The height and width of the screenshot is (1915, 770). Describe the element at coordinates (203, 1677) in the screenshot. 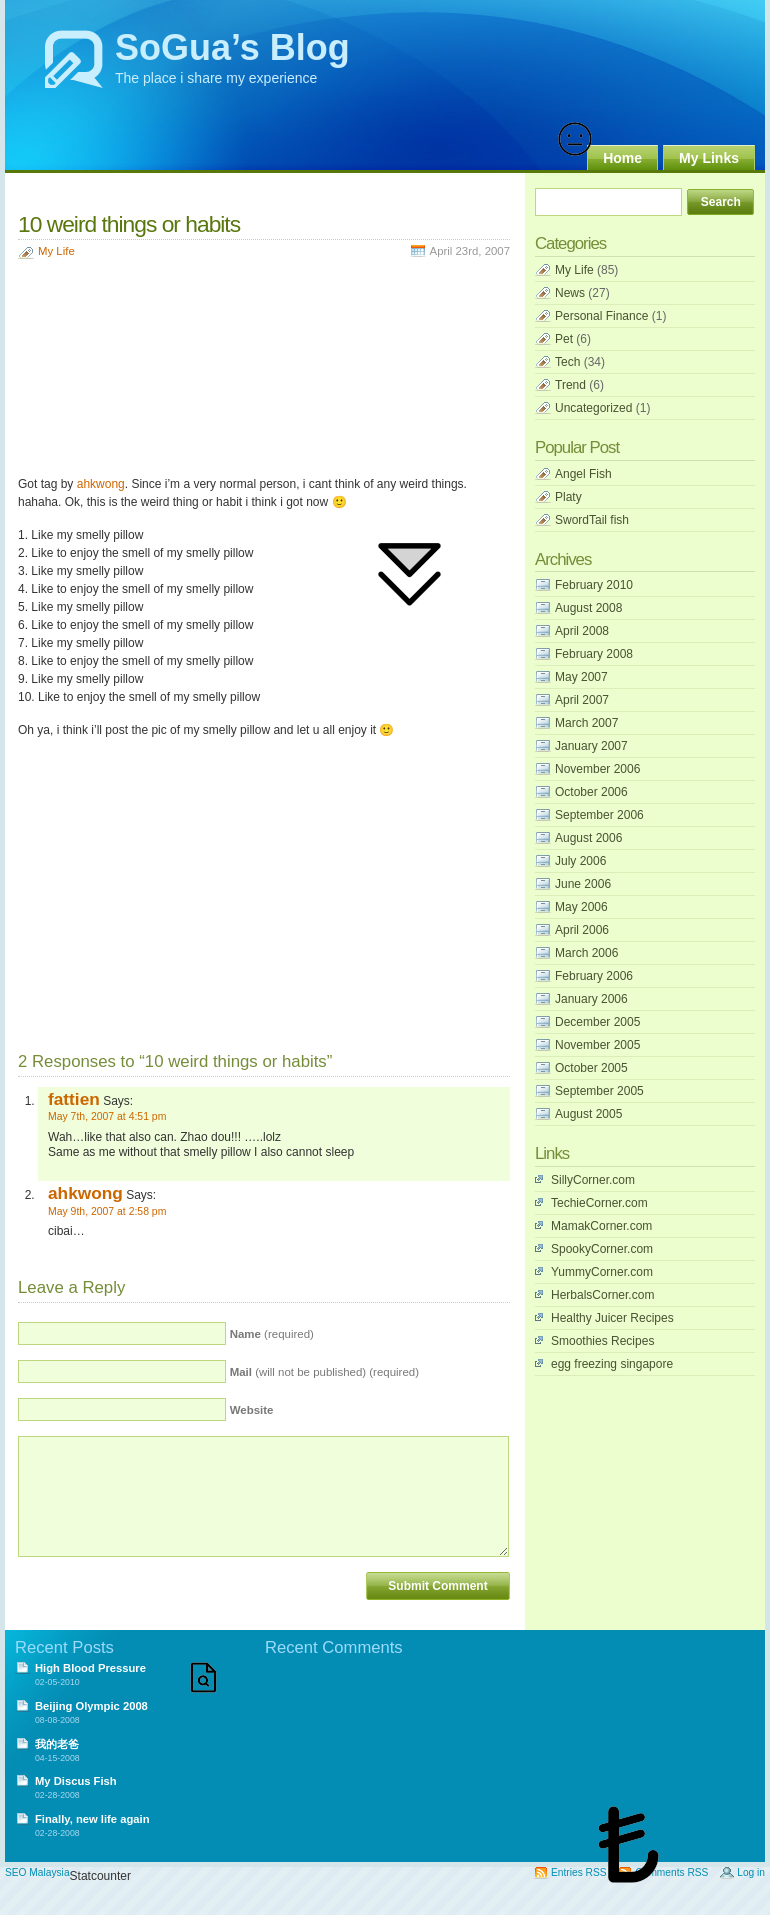

I see `search within a document or file` at that location.